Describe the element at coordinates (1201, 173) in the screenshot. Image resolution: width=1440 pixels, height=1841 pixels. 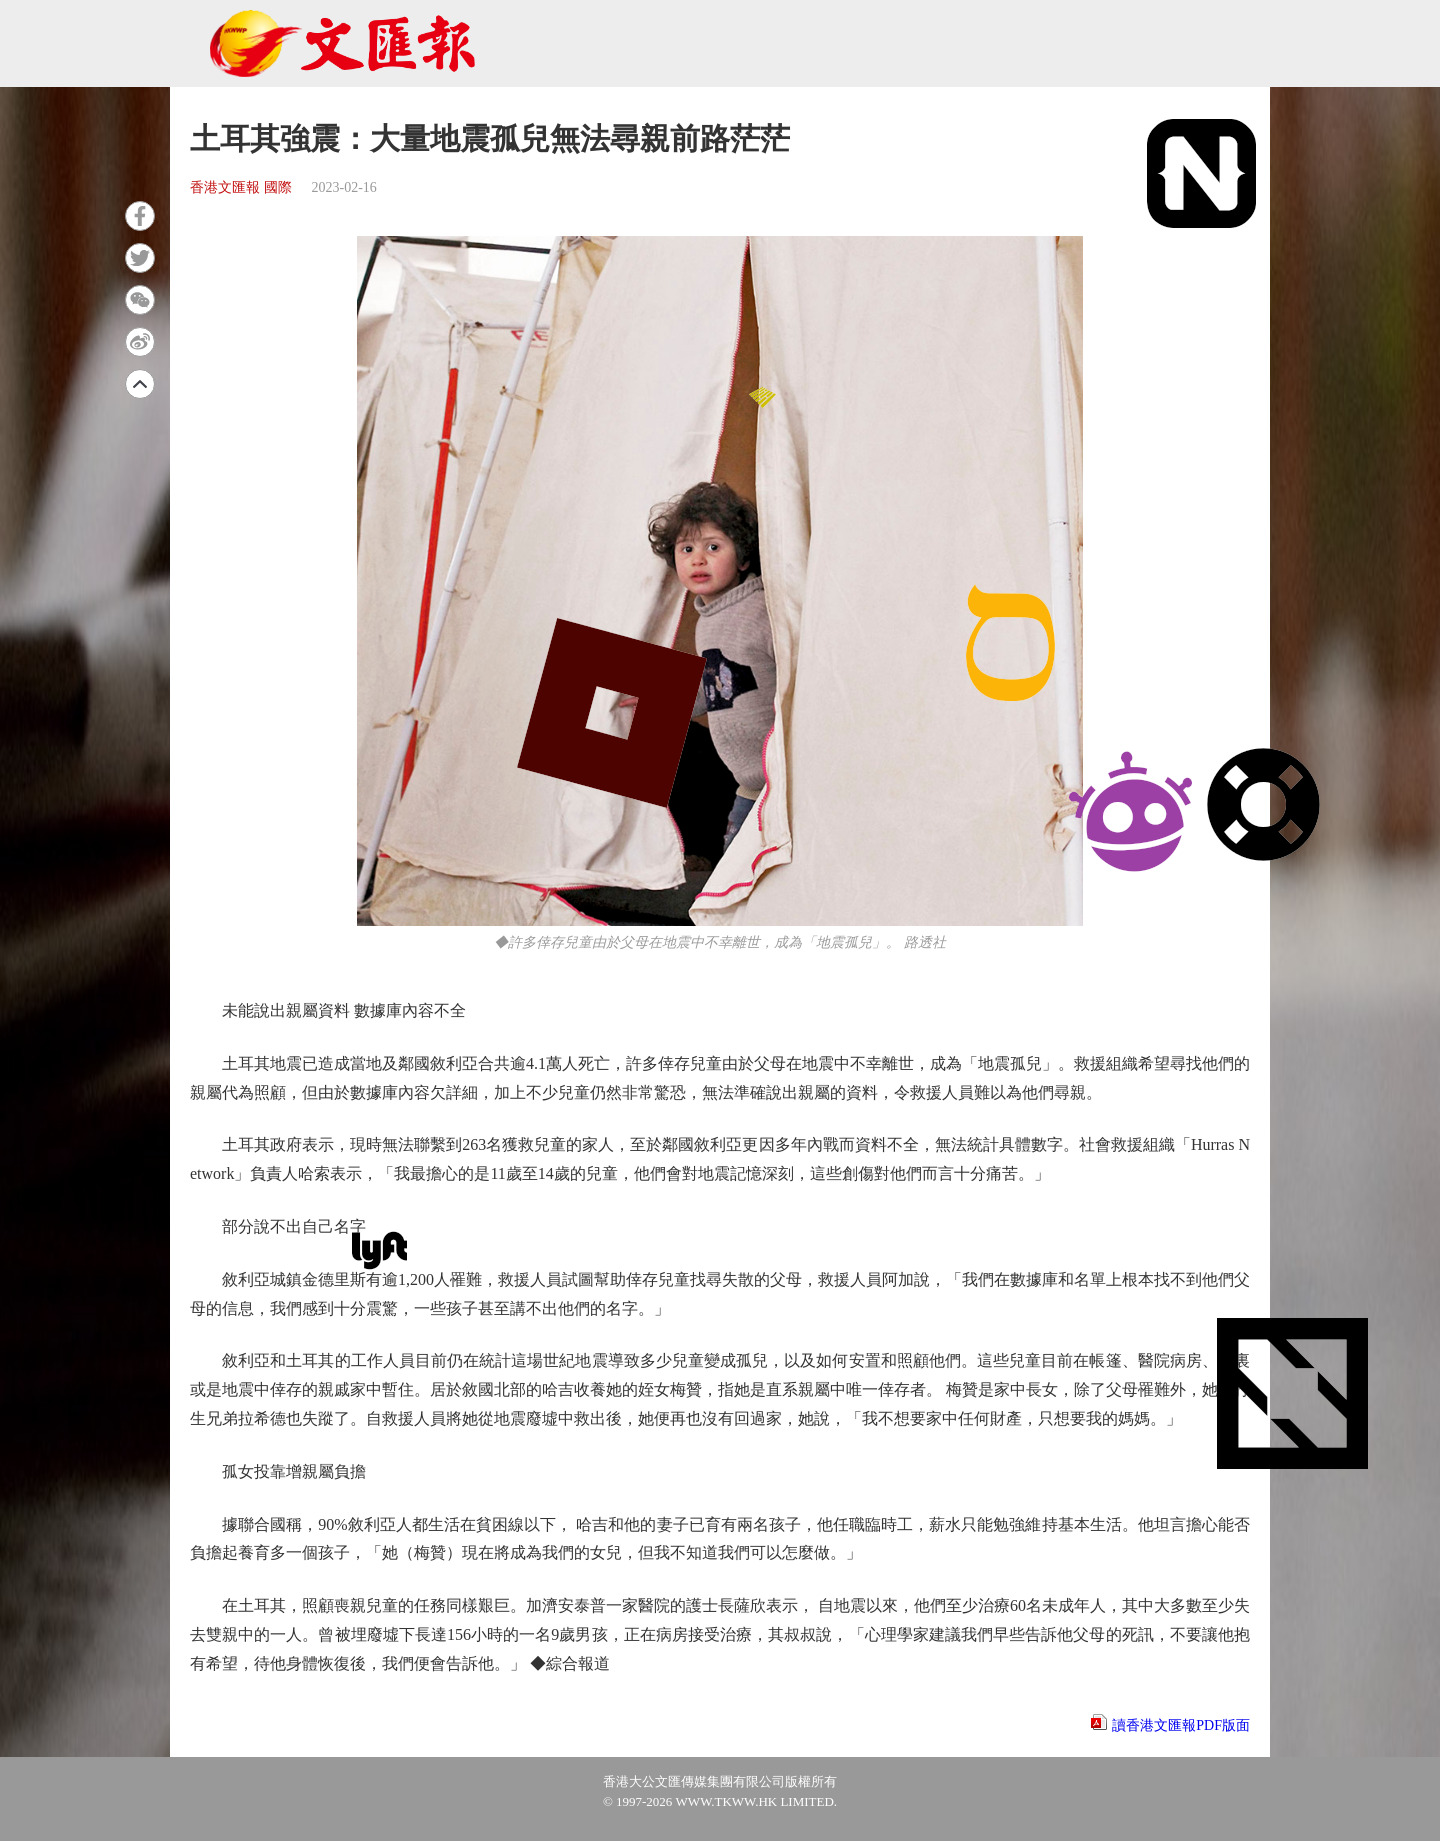
I see `nativescript app or framework logo` at that location.